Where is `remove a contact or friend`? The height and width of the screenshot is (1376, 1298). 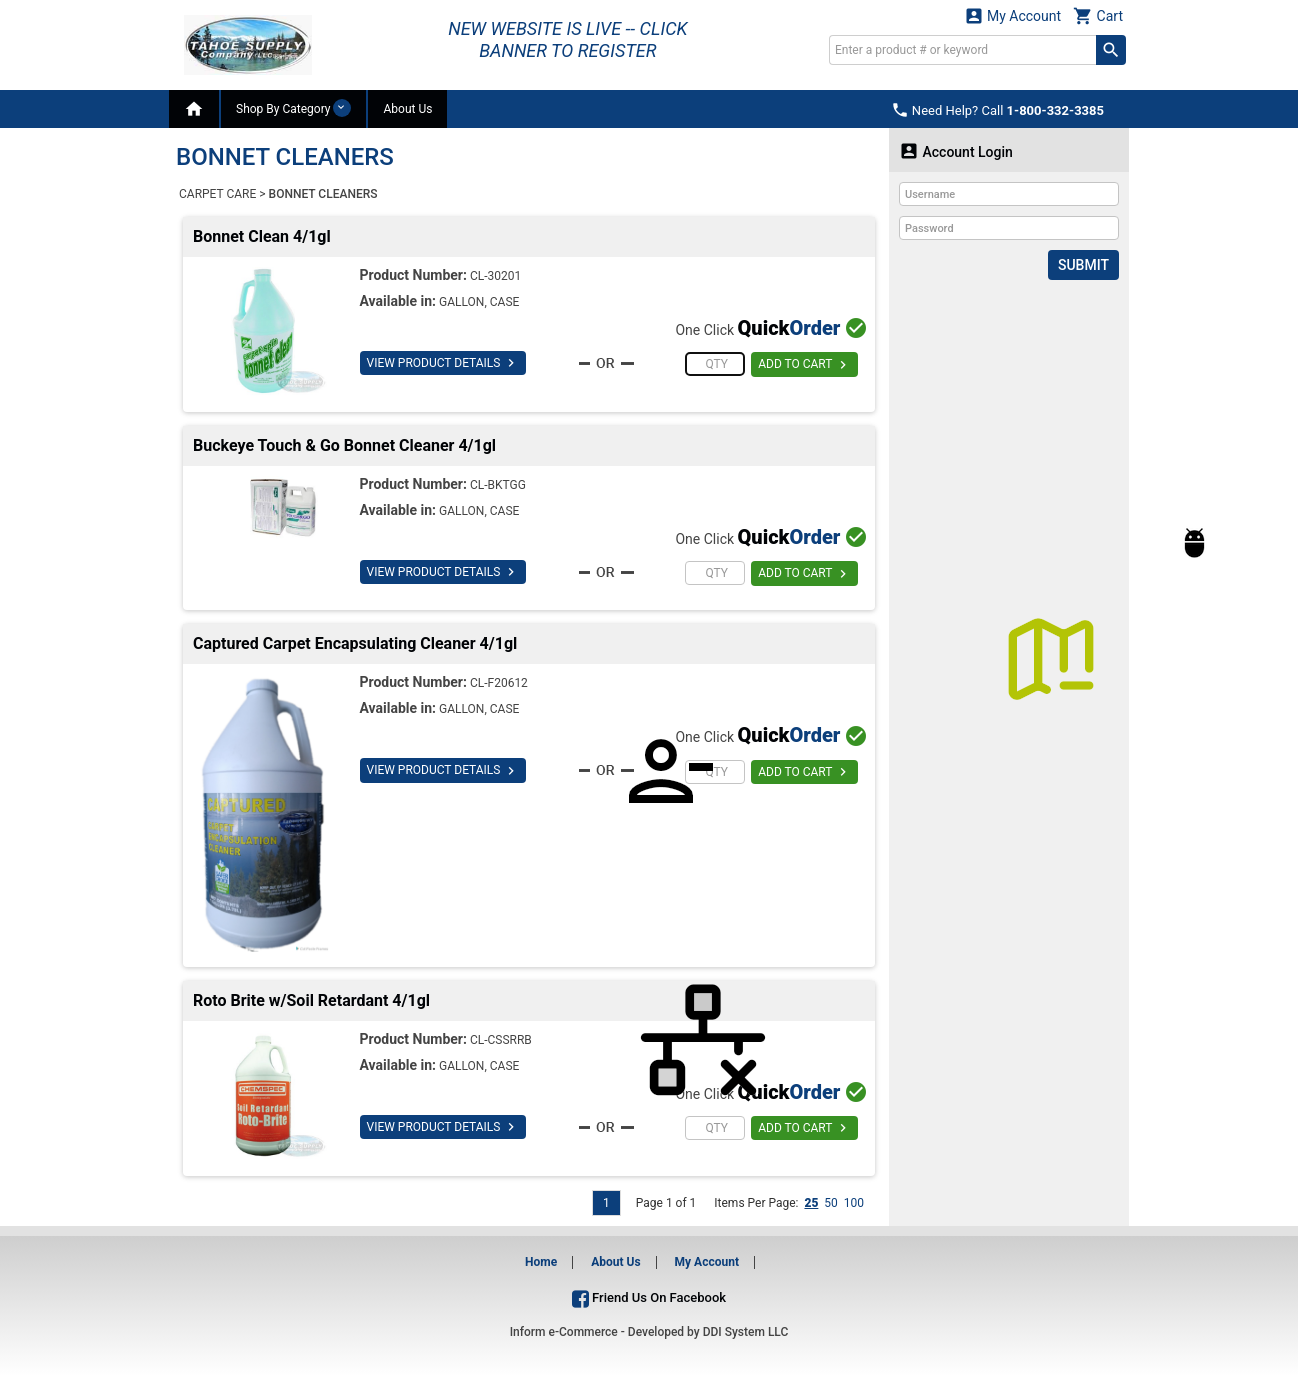 remove a contact or friend is located at coordinates (669, 771).